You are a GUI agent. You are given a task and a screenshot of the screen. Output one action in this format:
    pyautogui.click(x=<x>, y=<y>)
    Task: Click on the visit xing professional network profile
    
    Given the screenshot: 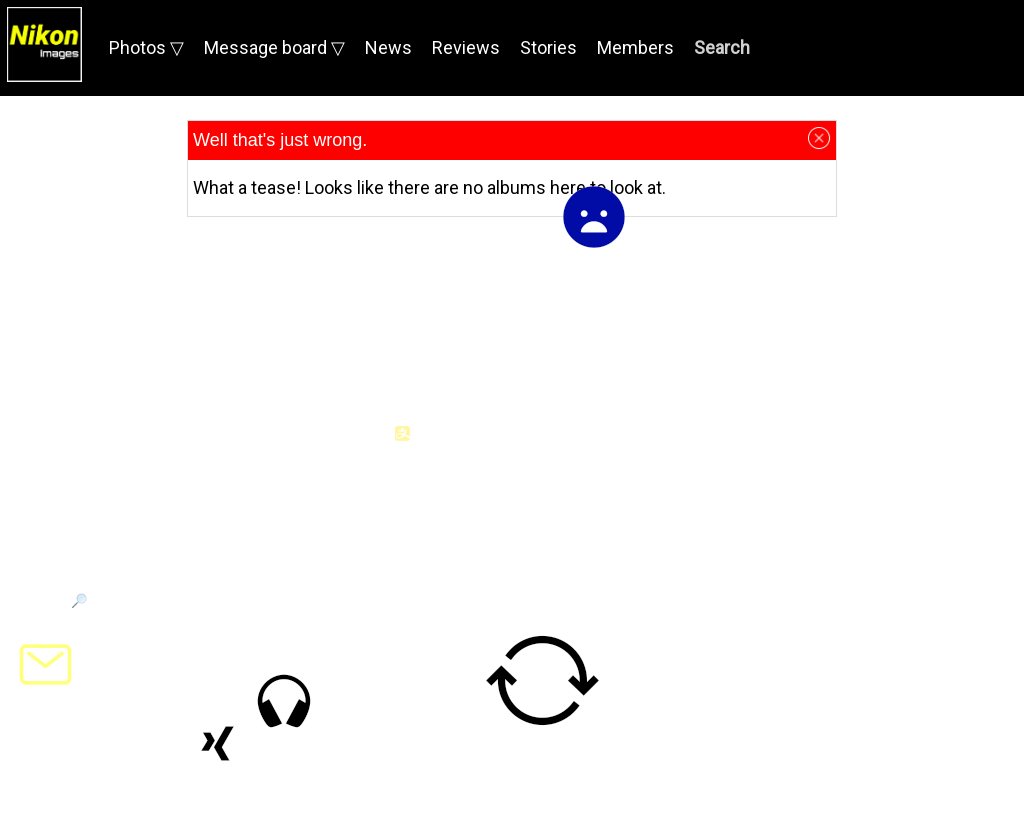 What is the action you would take?
    pyautogui.click(x=217, y=743)
    